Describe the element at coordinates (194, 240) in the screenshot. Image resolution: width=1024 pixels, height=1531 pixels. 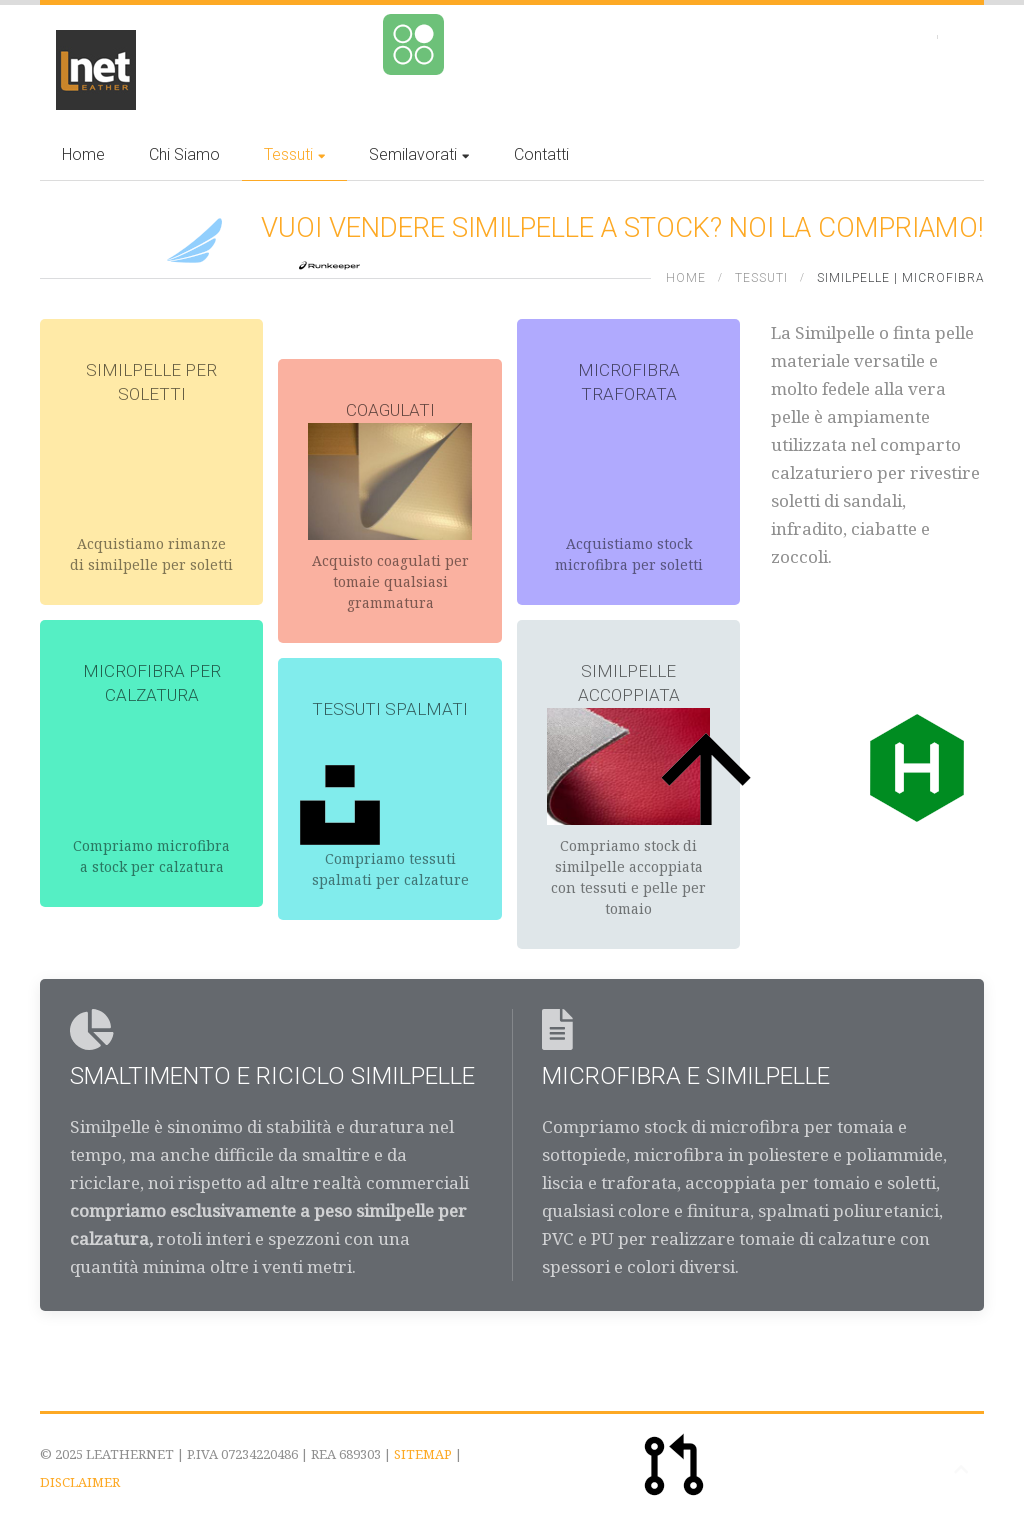
I see `Ethiopian Airlines logo` at that location.